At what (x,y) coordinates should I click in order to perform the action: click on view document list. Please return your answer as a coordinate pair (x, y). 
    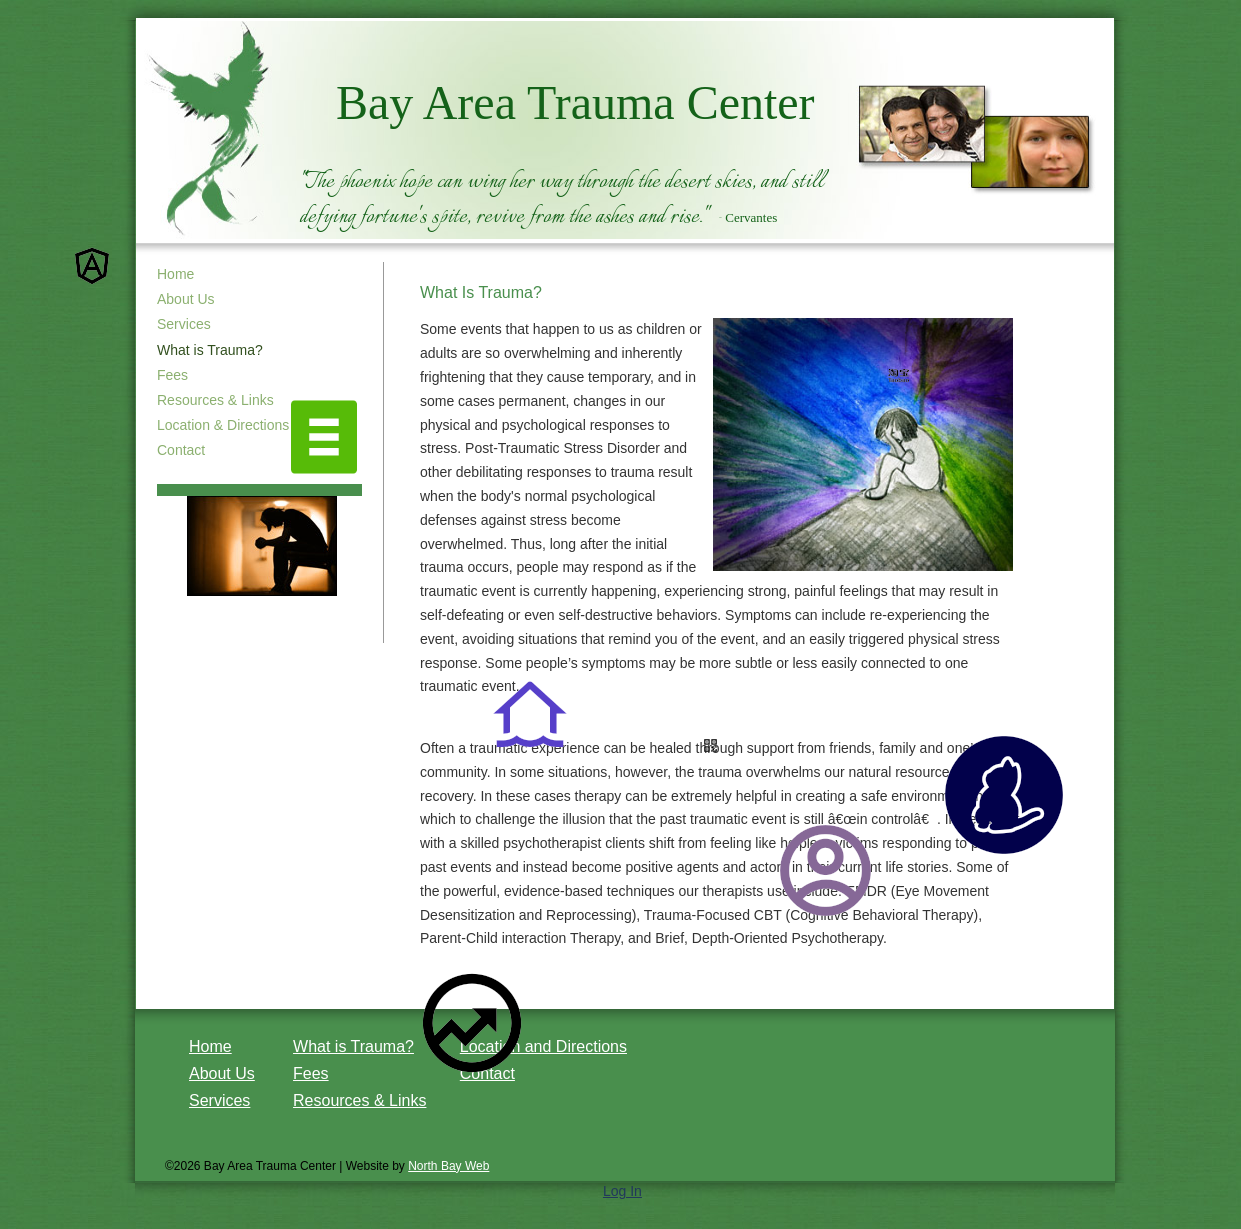
    Looking at the image, I should click on (324, 437).